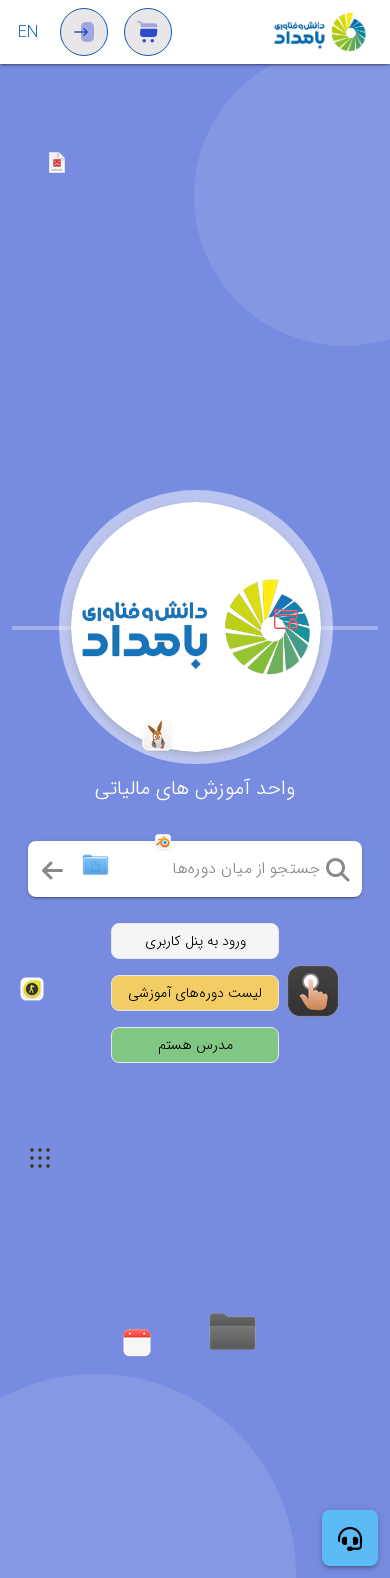 Image resolution: width=390 pixels, height=1578 pixels. Describe the element at coordinates (40, 1158) in the screenshot. I see `view all applications` at that location.